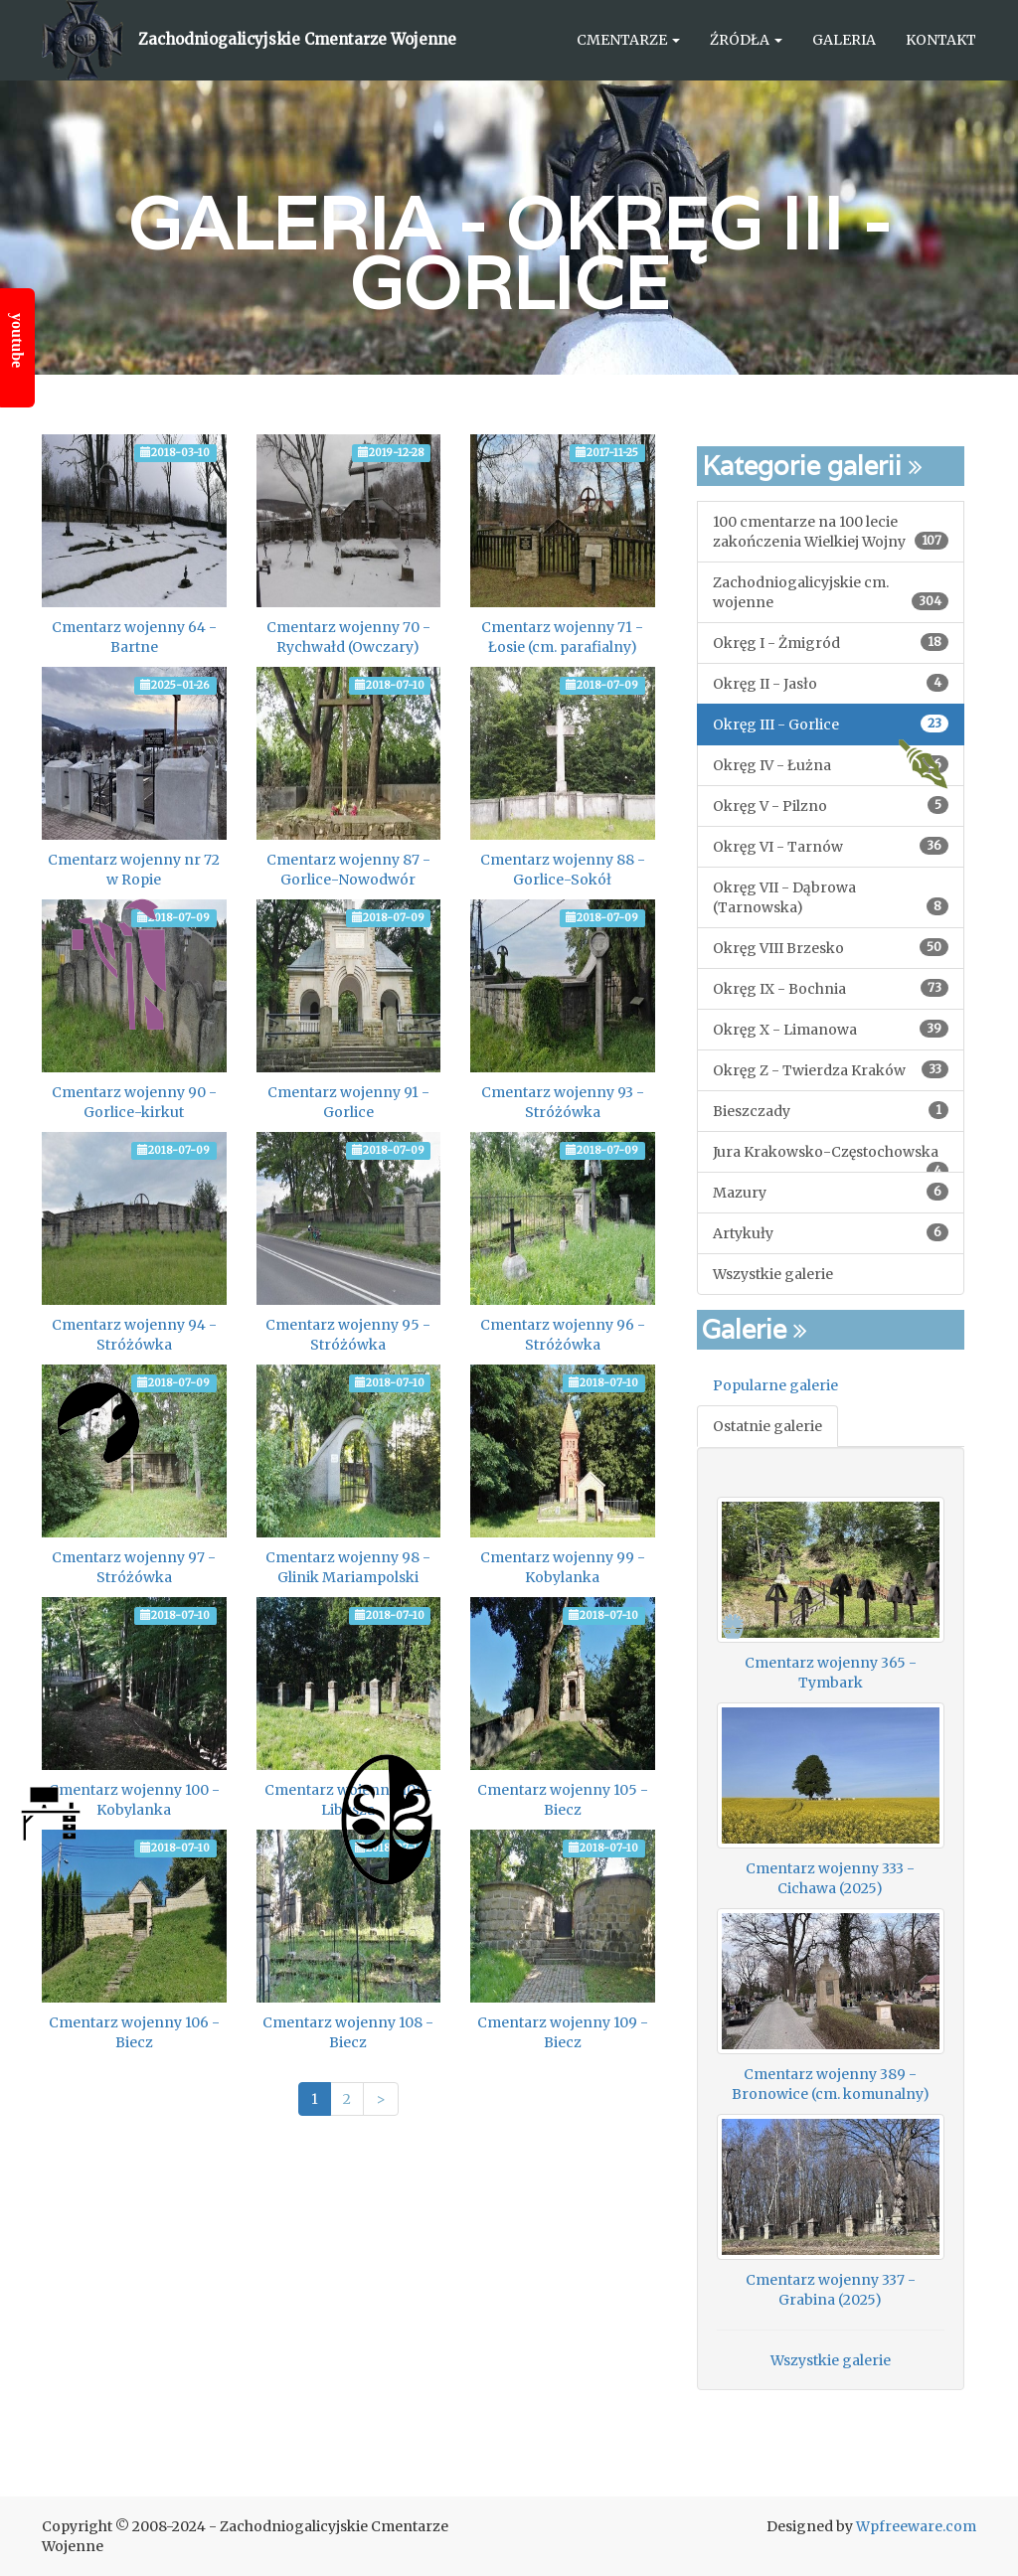 The height and width of the screenshot is (2576, 1018). Describe the element at coordinates (732, 1626) in the screenshot. I see `access brain training or cognitive games` at that location.